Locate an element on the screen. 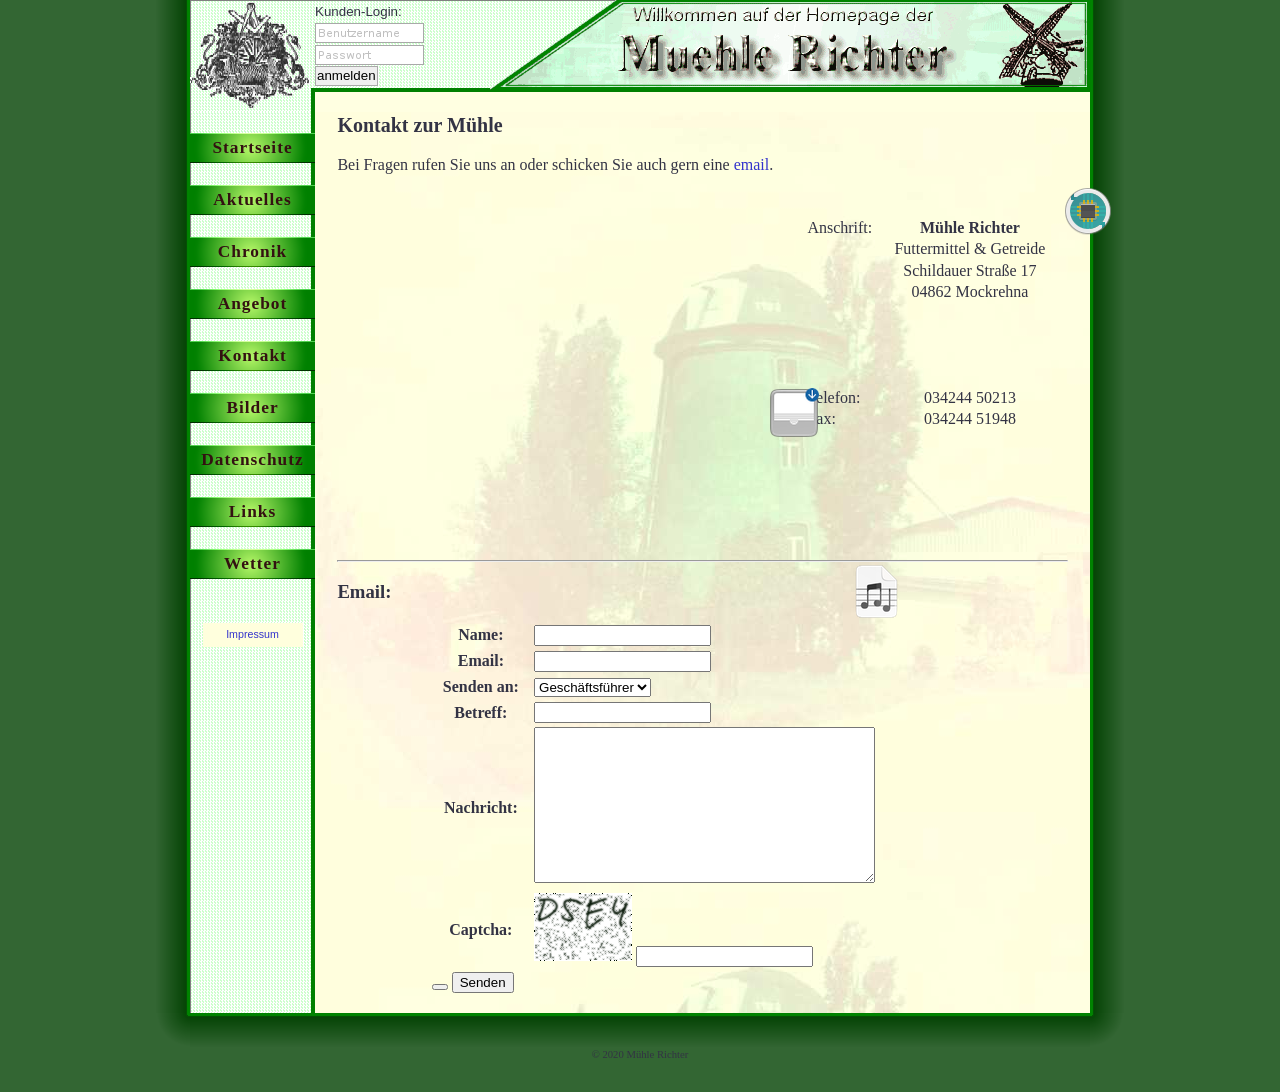 Image resolution: width=1280 pixels, height=1092 pixels. access firmware or system component settings is located at coordinates (1088, 211).